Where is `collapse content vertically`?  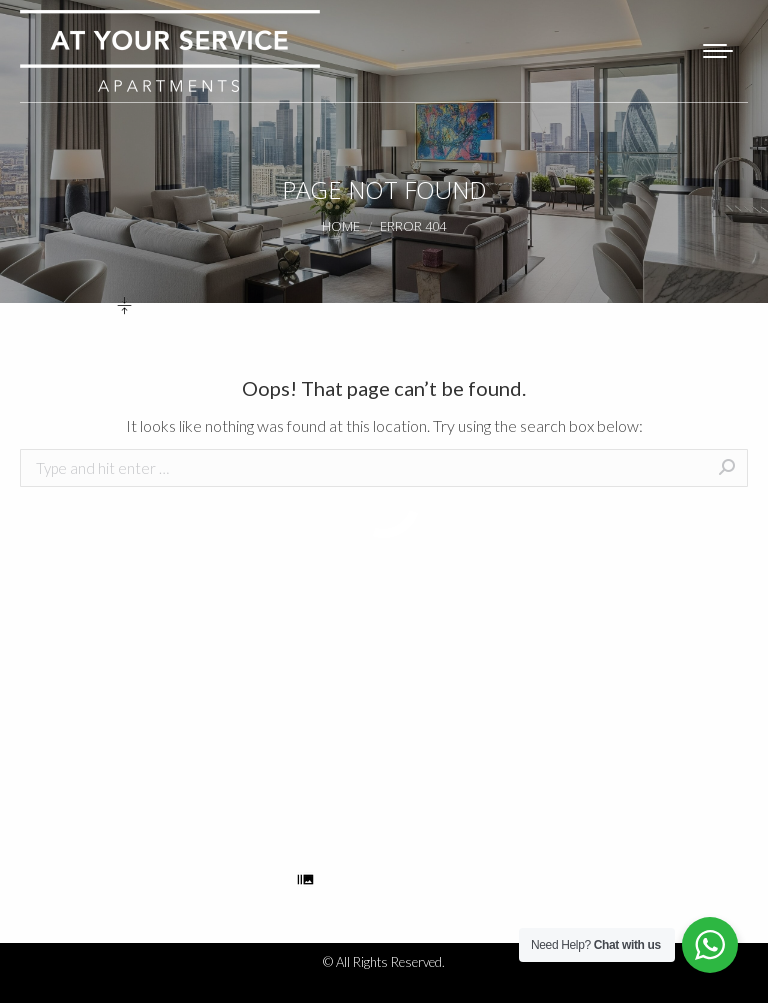 collapse content vertically is located at coordinates (124, 305).